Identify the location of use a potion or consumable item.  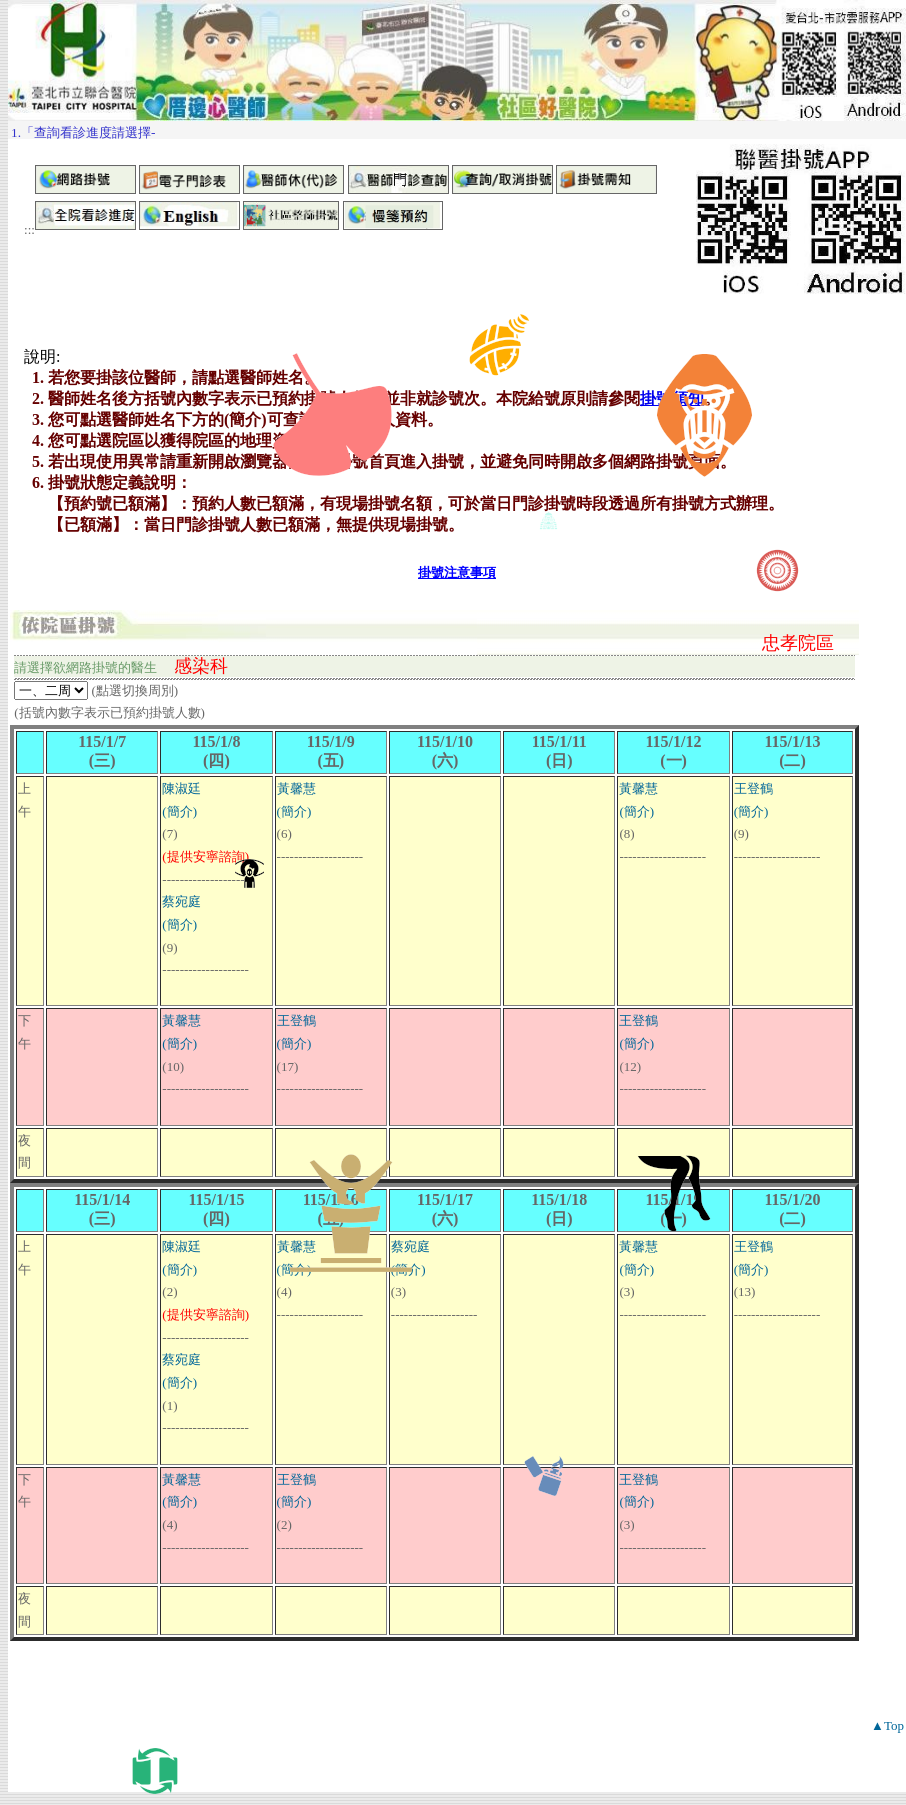
(499, 344).